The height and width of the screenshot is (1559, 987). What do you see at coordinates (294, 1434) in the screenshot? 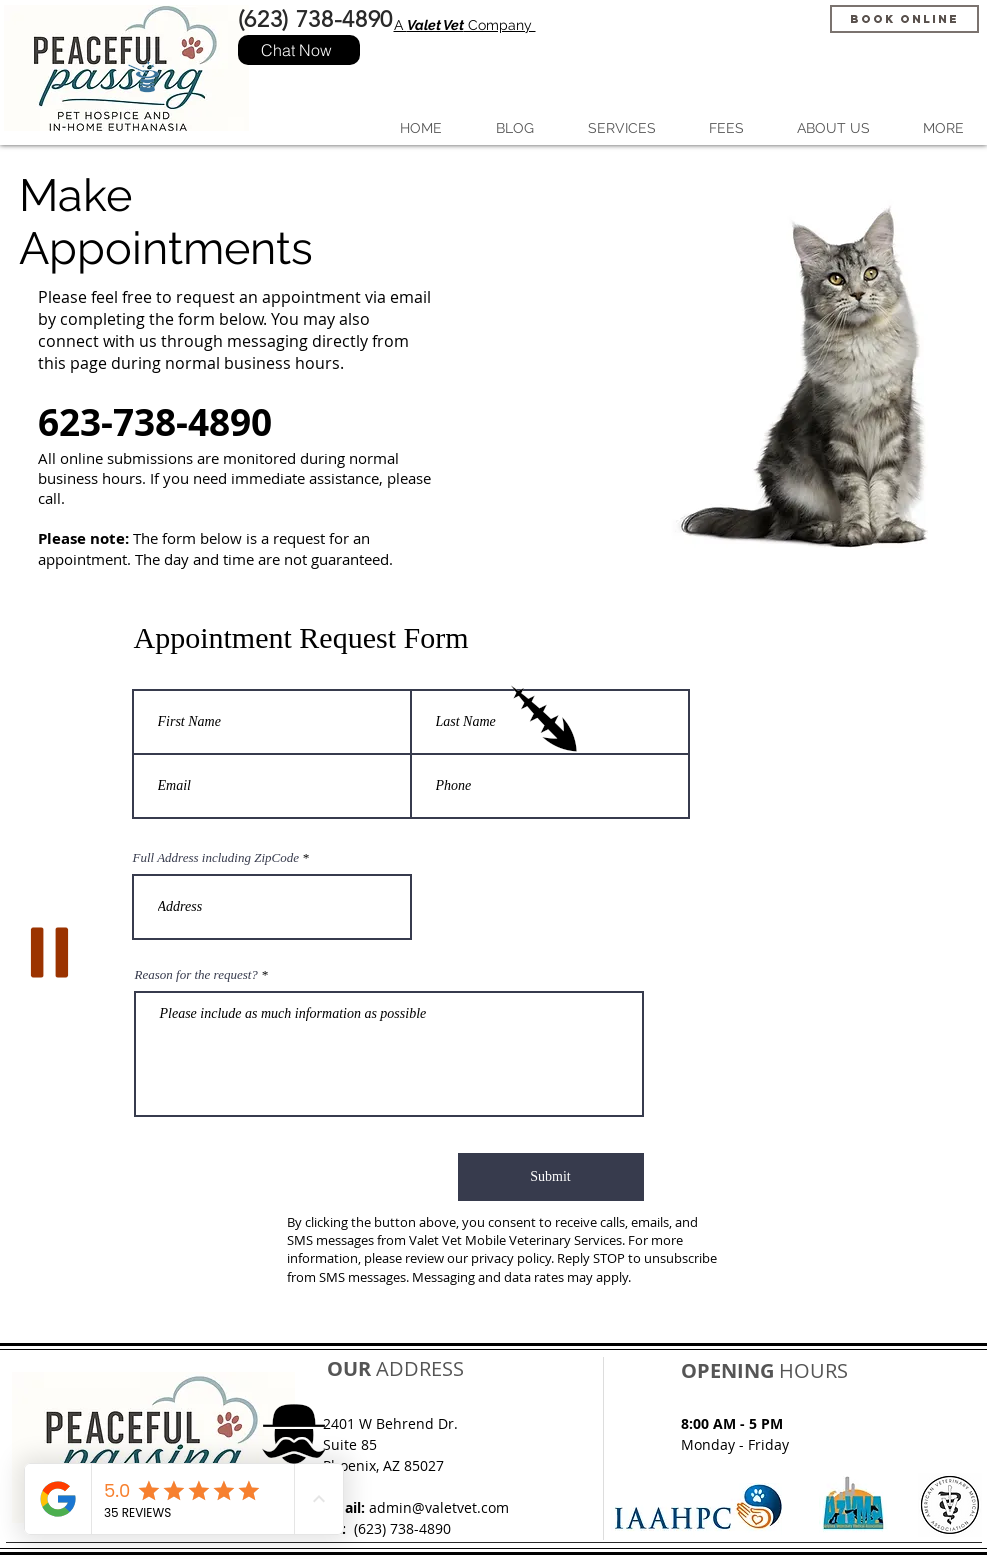
I see `select a gentleman or vintage character avatar` at bounding box center [294, 1434].